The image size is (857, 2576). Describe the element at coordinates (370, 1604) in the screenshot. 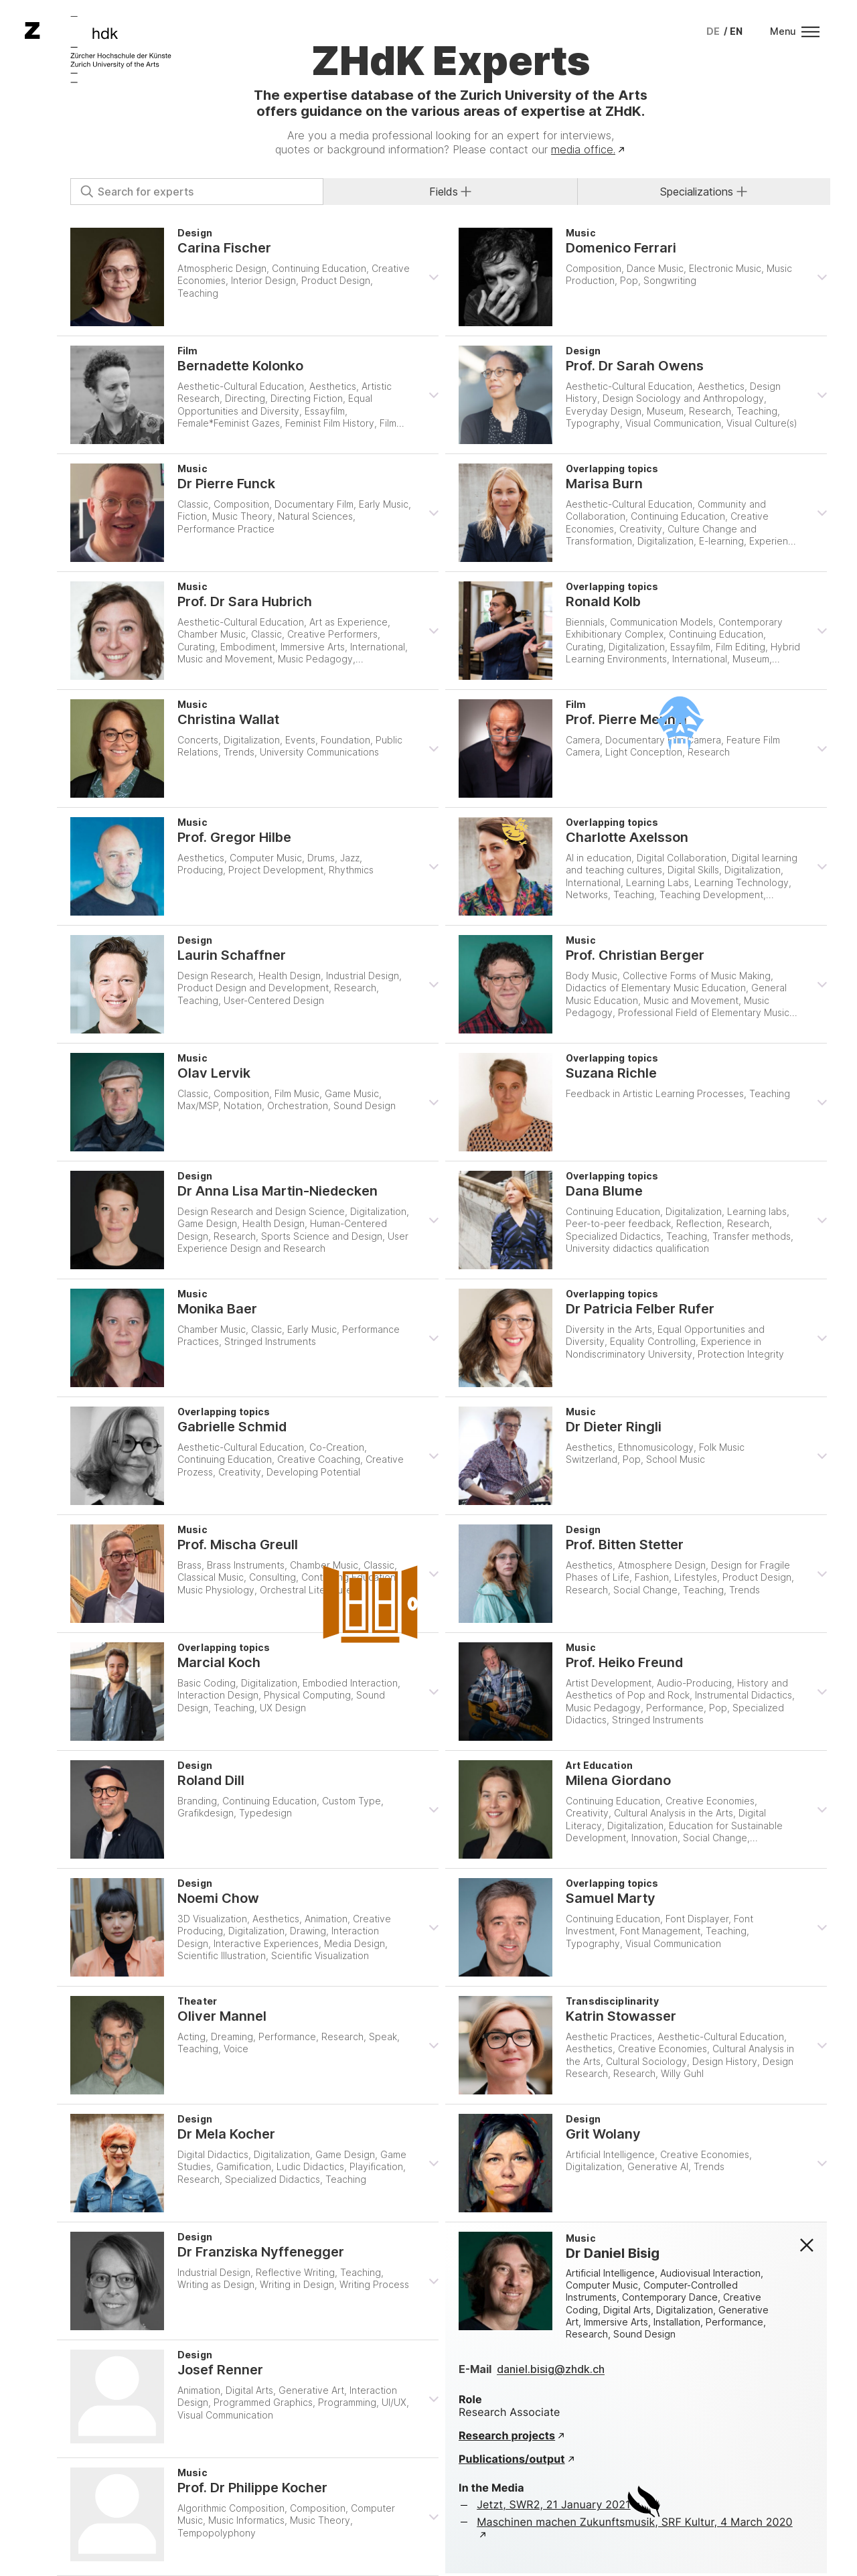

I see `open a new window or panel` at that location.